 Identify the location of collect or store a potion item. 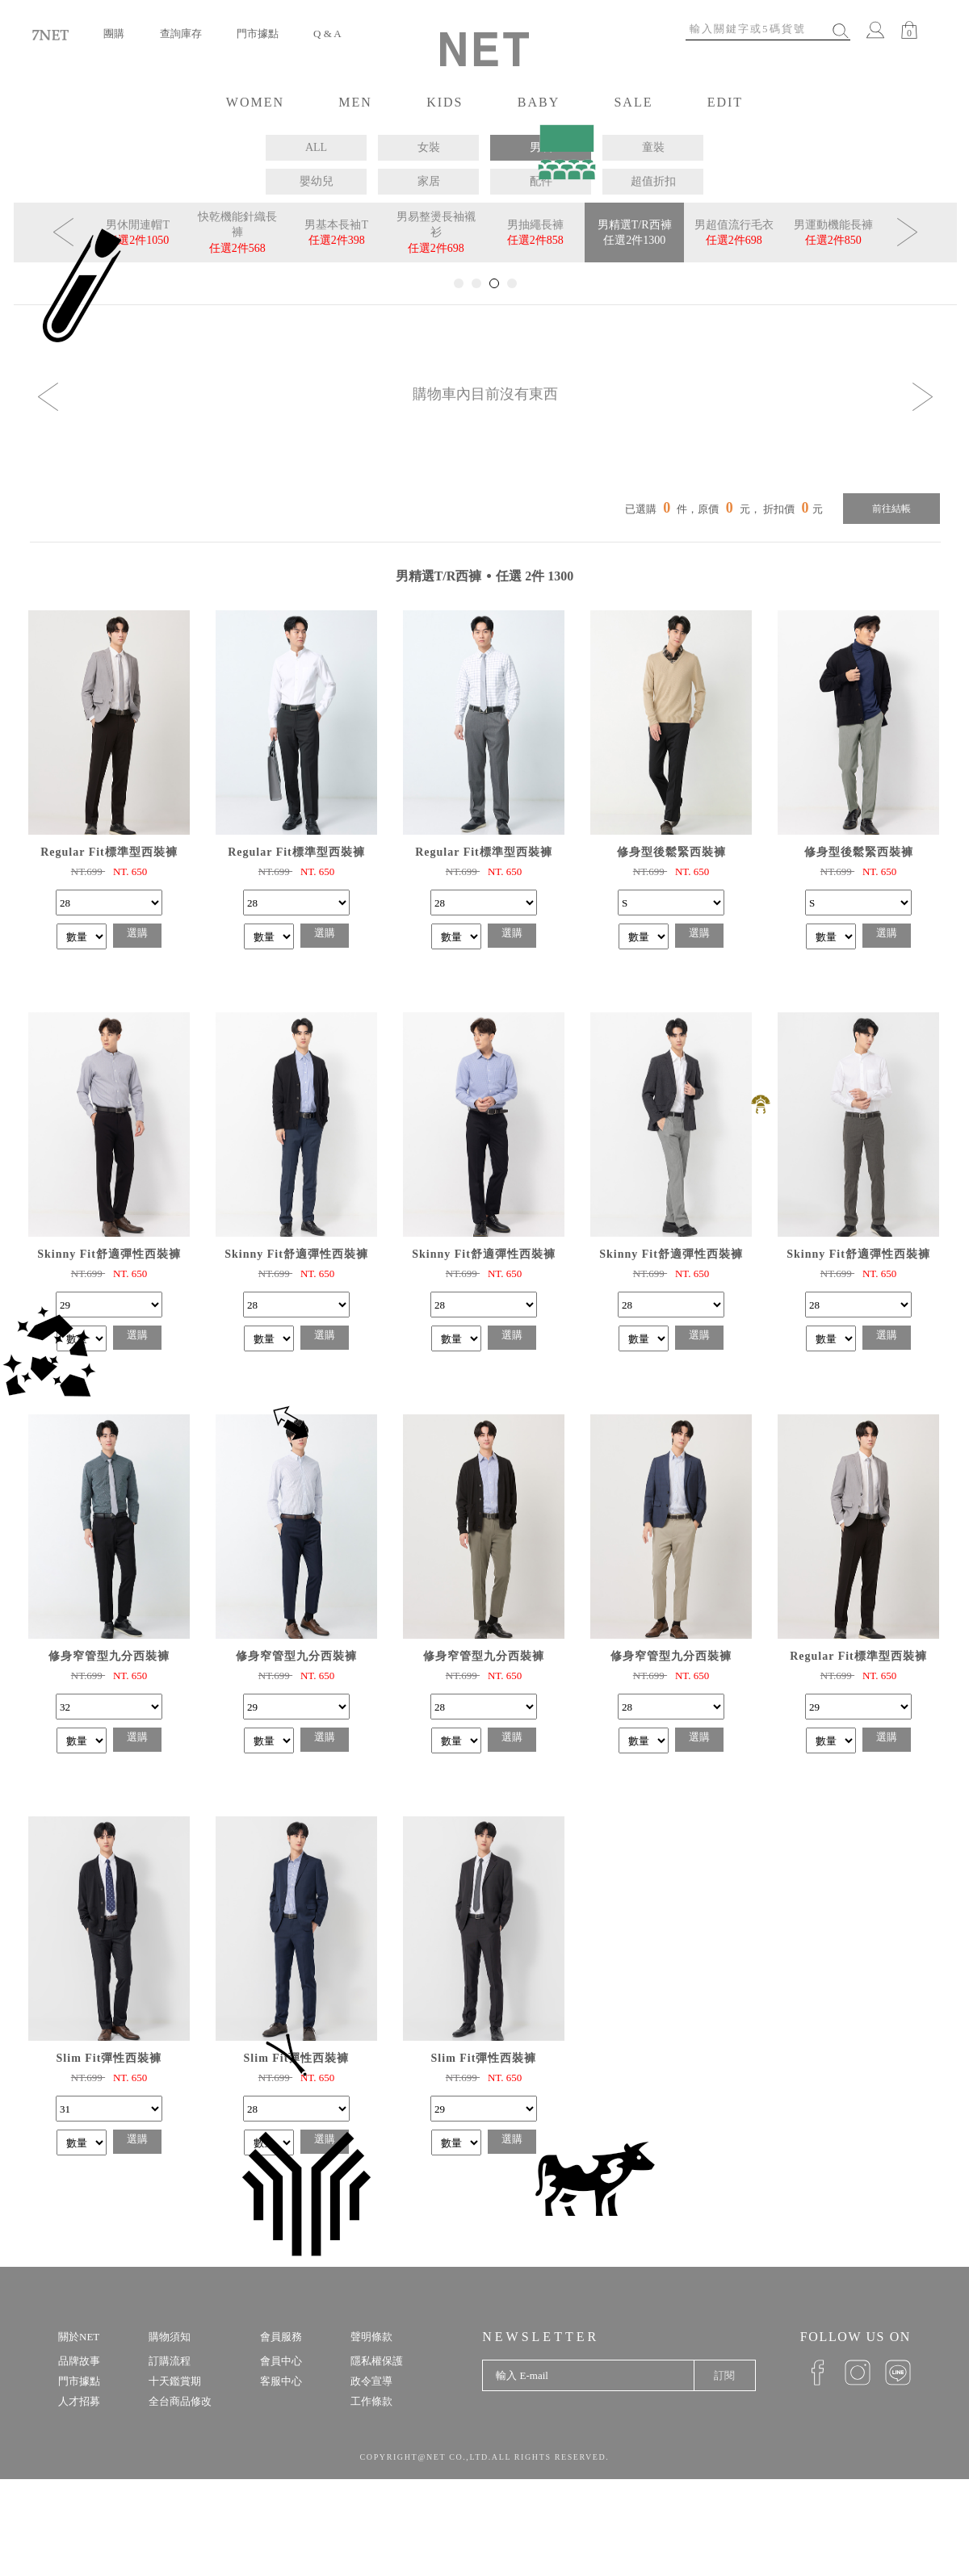
(79, 286).